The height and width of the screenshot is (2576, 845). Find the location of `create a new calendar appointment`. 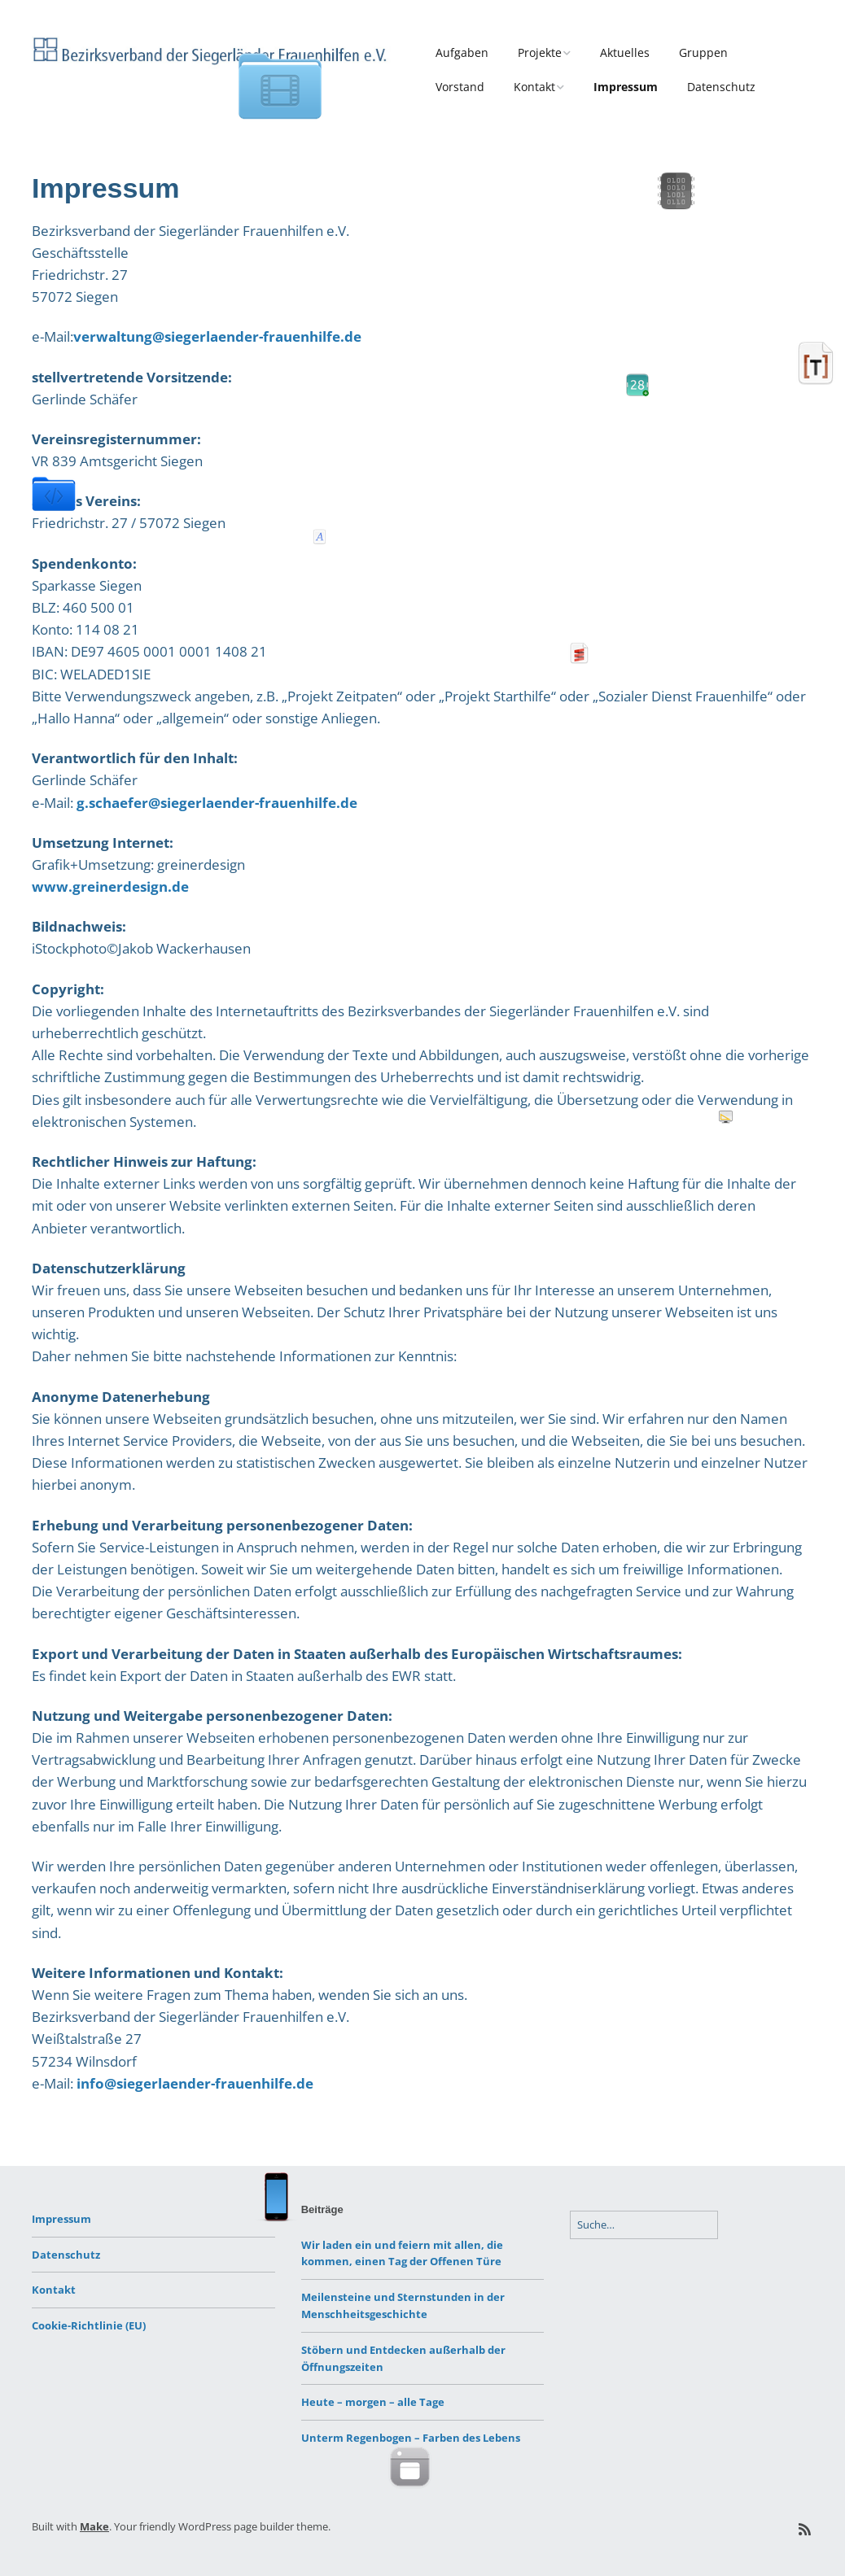

create a new calendar appointment is located at coordinates (637, 385).